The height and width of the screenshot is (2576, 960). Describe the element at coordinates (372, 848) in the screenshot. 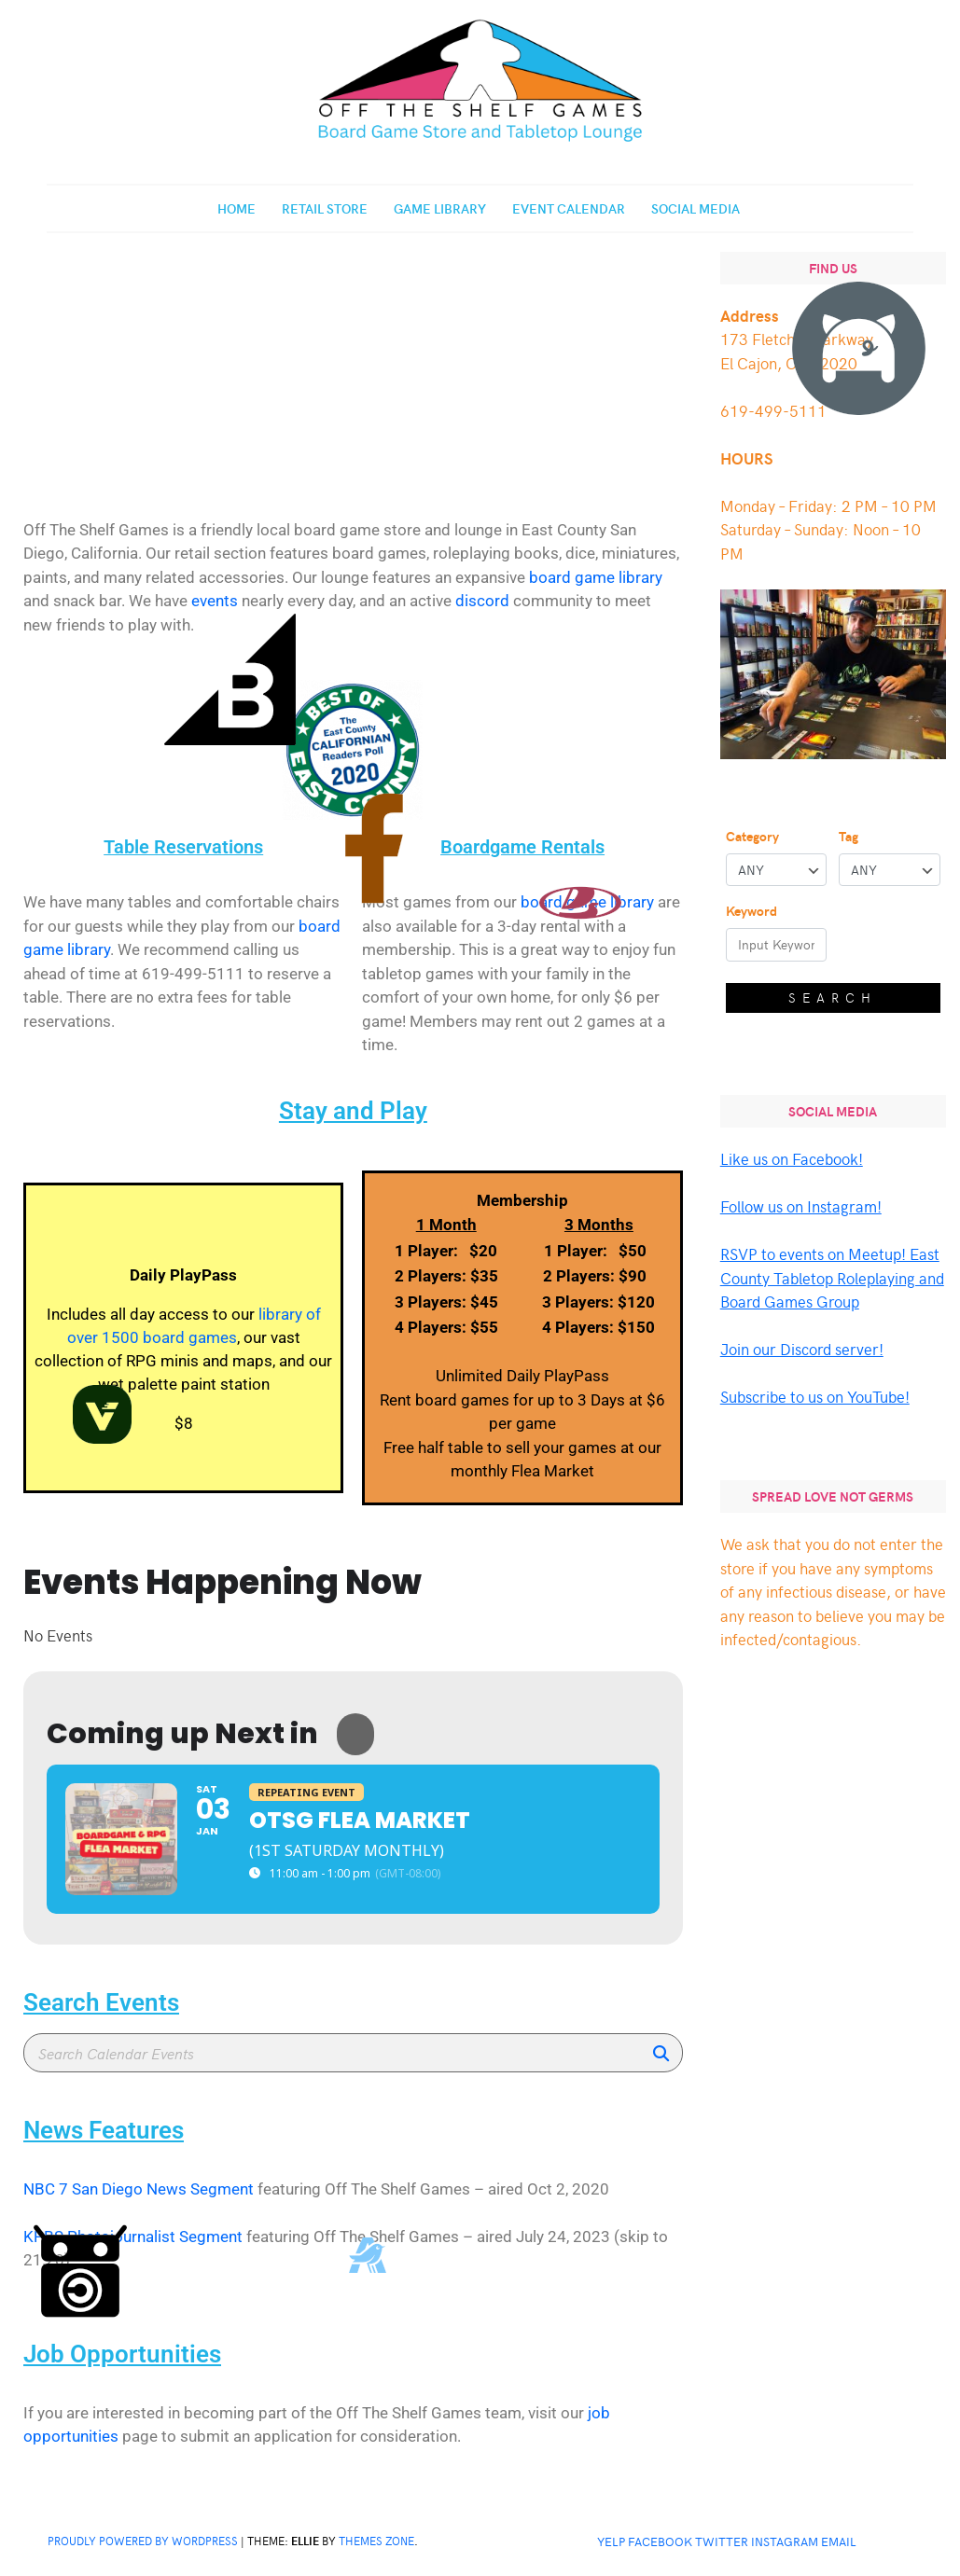

I see `open Facebook app` at that location.